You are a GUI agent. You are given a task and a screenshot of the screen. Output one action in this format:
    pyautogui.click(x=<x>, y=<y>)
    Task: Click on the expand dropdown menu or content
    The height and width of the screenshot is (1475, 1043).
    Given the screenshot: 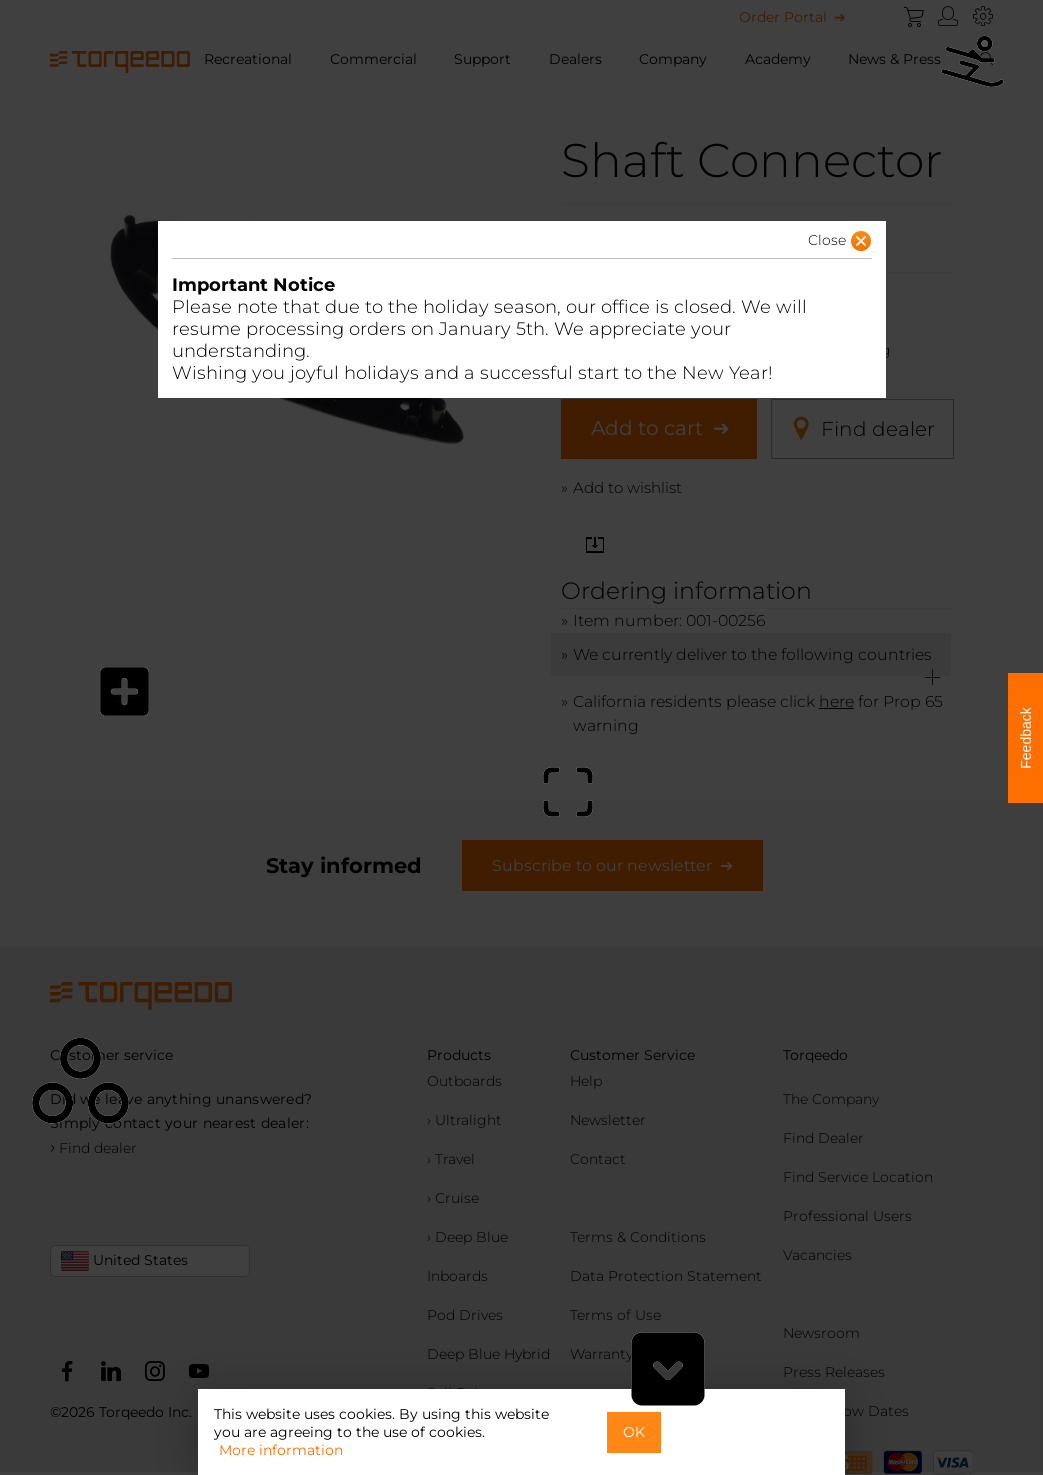 What is the action you would take?
    pyautogui.click(x=668, y=1369)
    